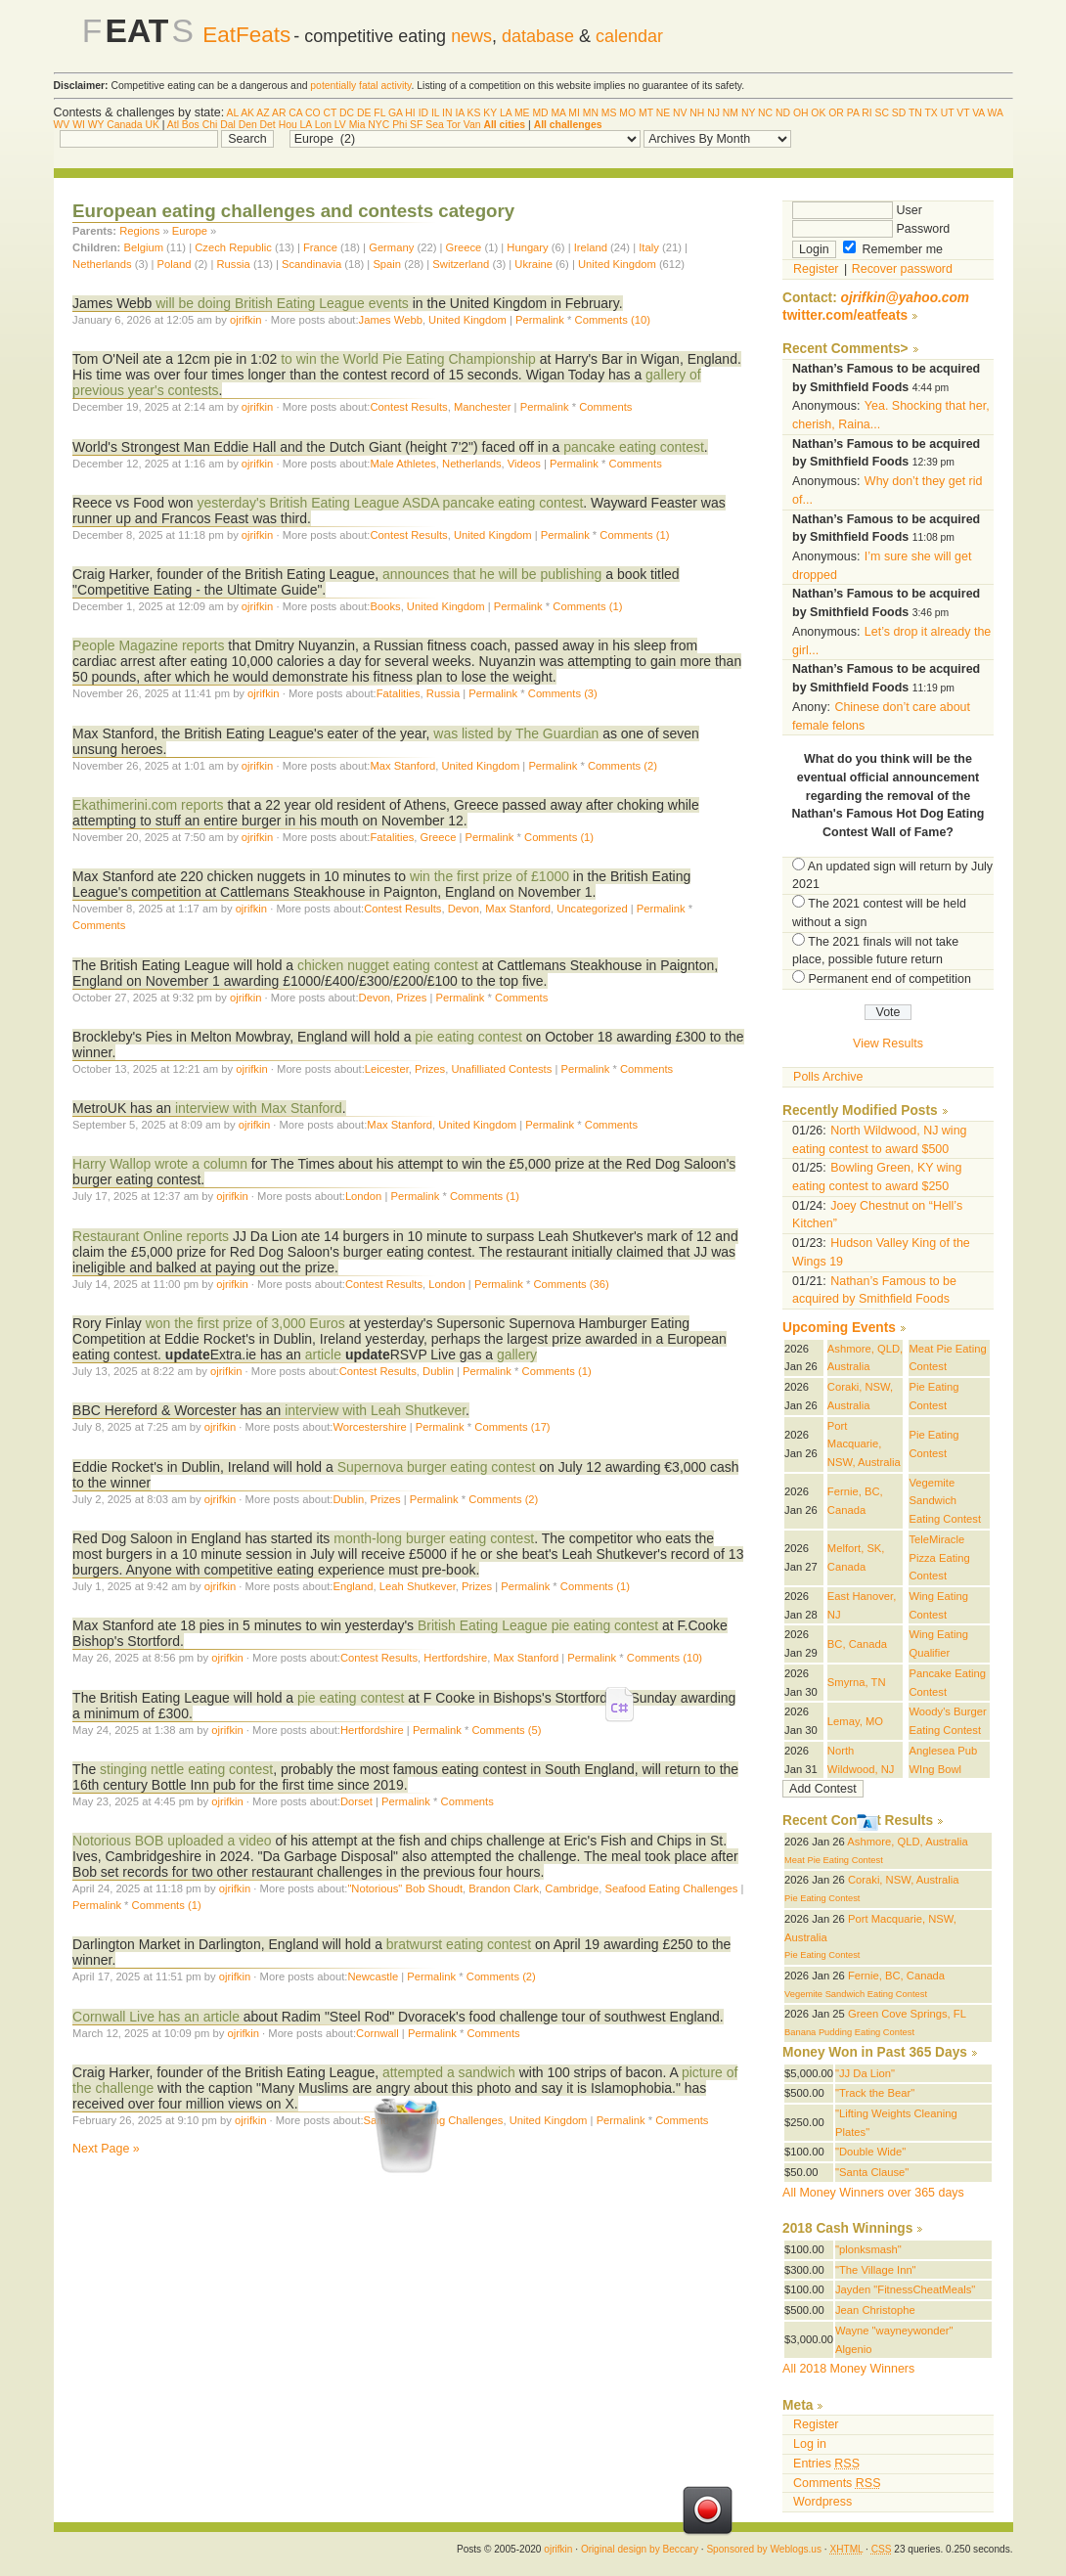  I want to click on open microsoft azure project folder, so click(867, 1823).